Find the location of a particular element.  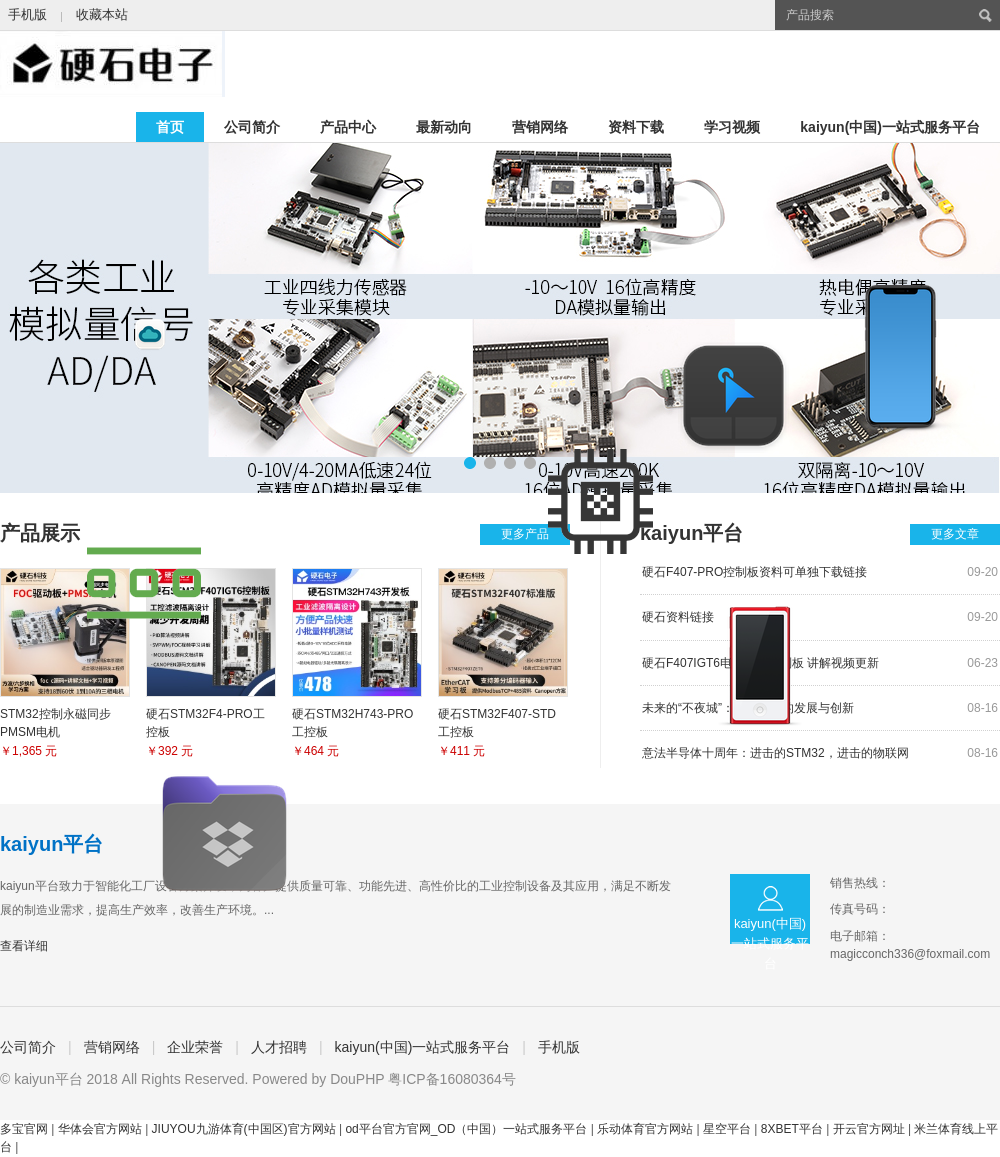

access electronics or hardware settings is located at coordinates (600, 501).